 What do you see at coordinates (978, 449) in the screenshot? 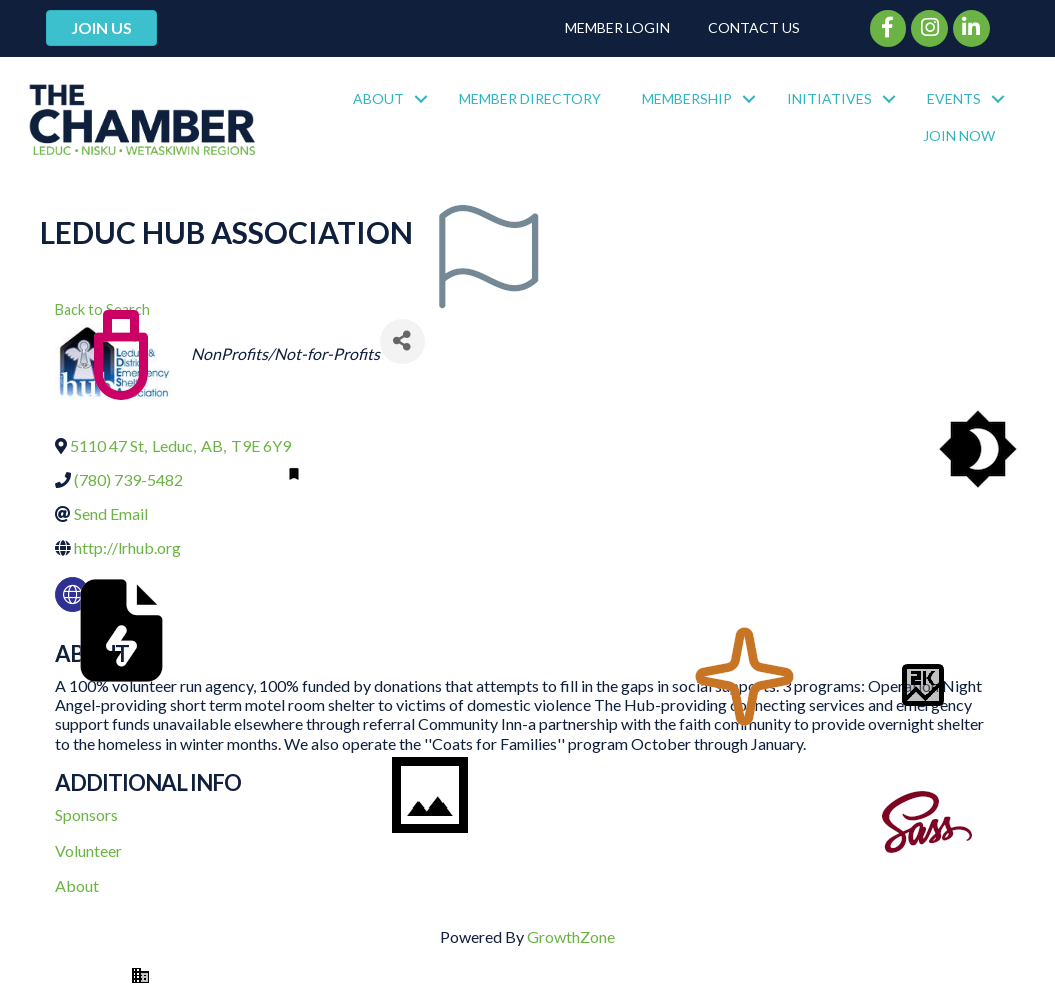
I see `toggle dark mode or night theme` at bounding box center [978, 449].